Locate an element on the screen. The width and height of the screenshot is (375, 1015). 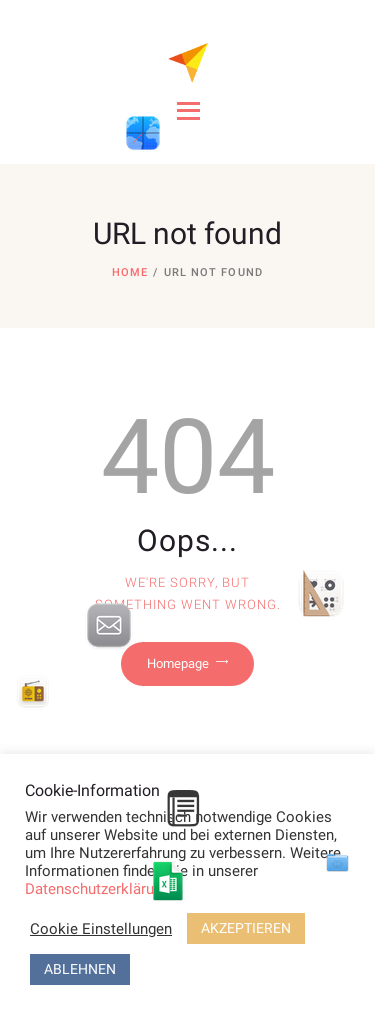
open shortwave radio streaming app is located at coordinates (33, 691).